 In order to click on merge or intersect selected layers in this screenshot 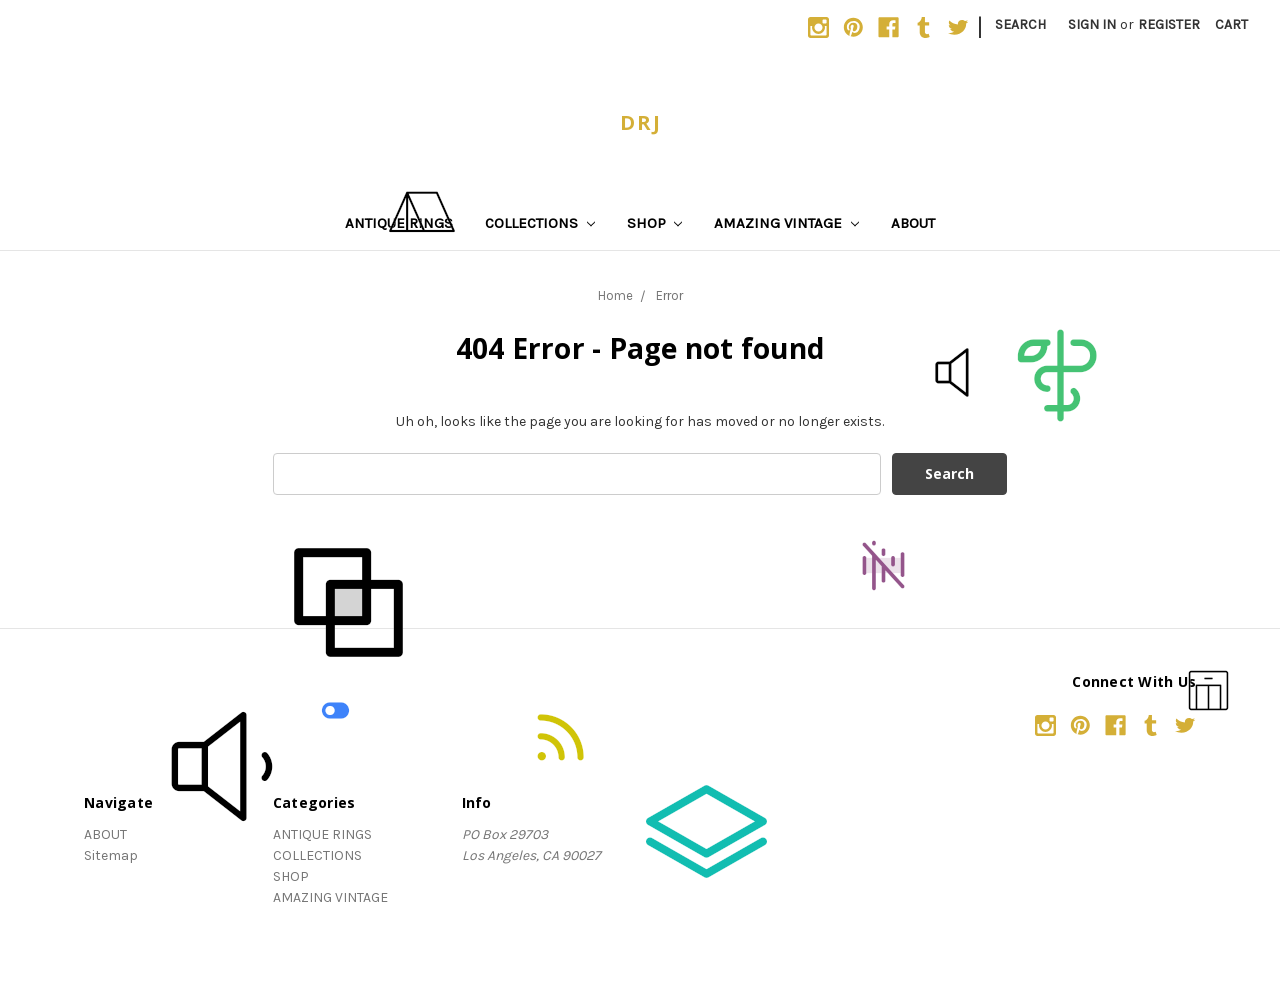, I will do `click(348, 602)`.